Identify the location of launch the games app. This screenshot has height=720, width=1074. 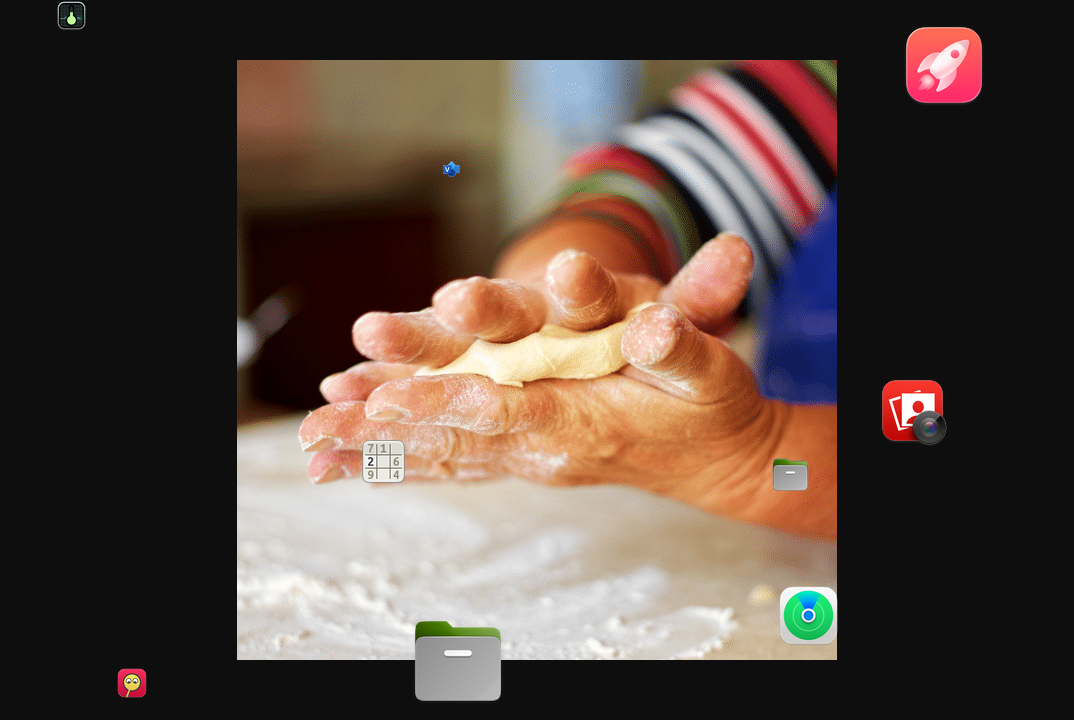
(944, 65).